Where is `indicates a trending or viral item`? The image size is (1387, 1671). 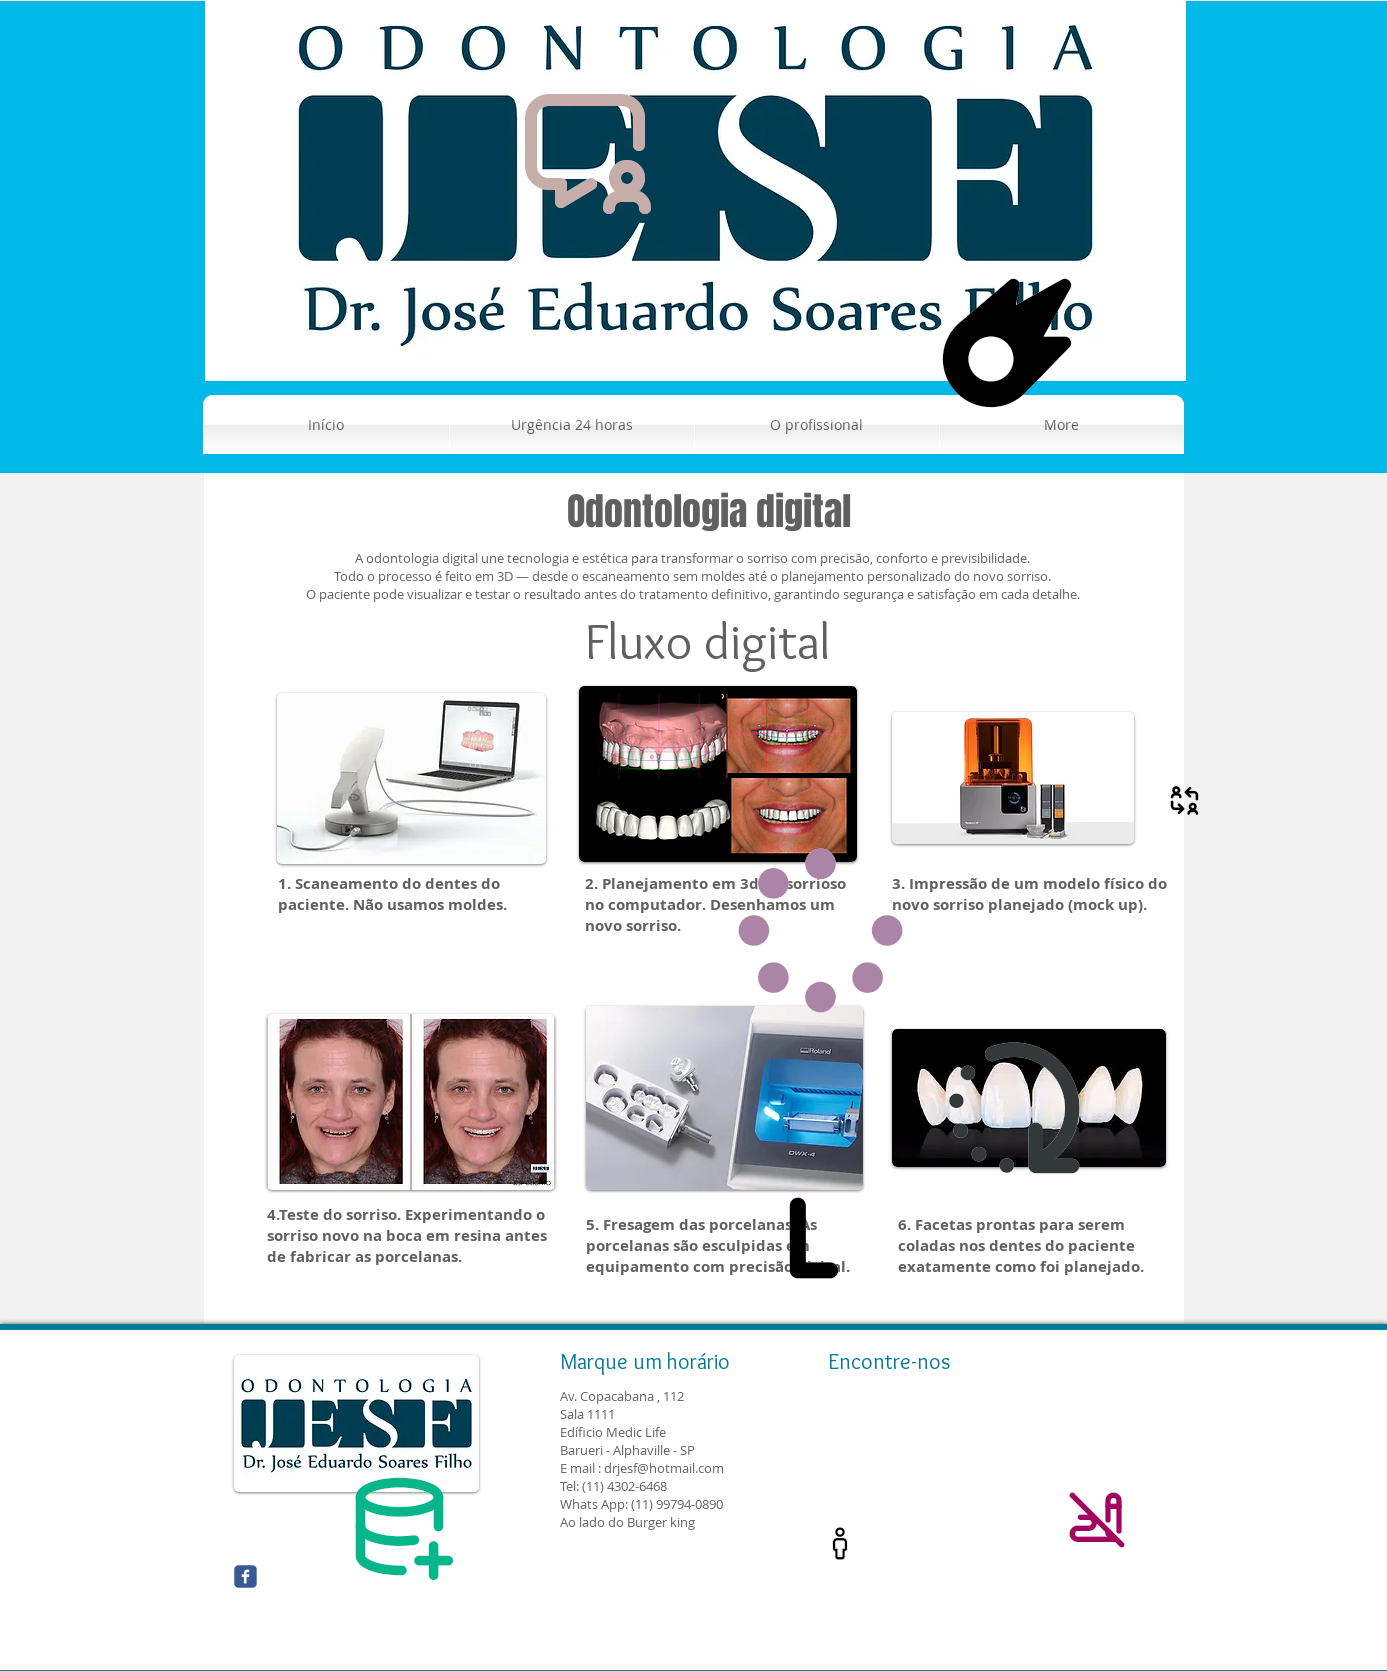 indicates a trending or viral item is located at coordinates (1007, 343).